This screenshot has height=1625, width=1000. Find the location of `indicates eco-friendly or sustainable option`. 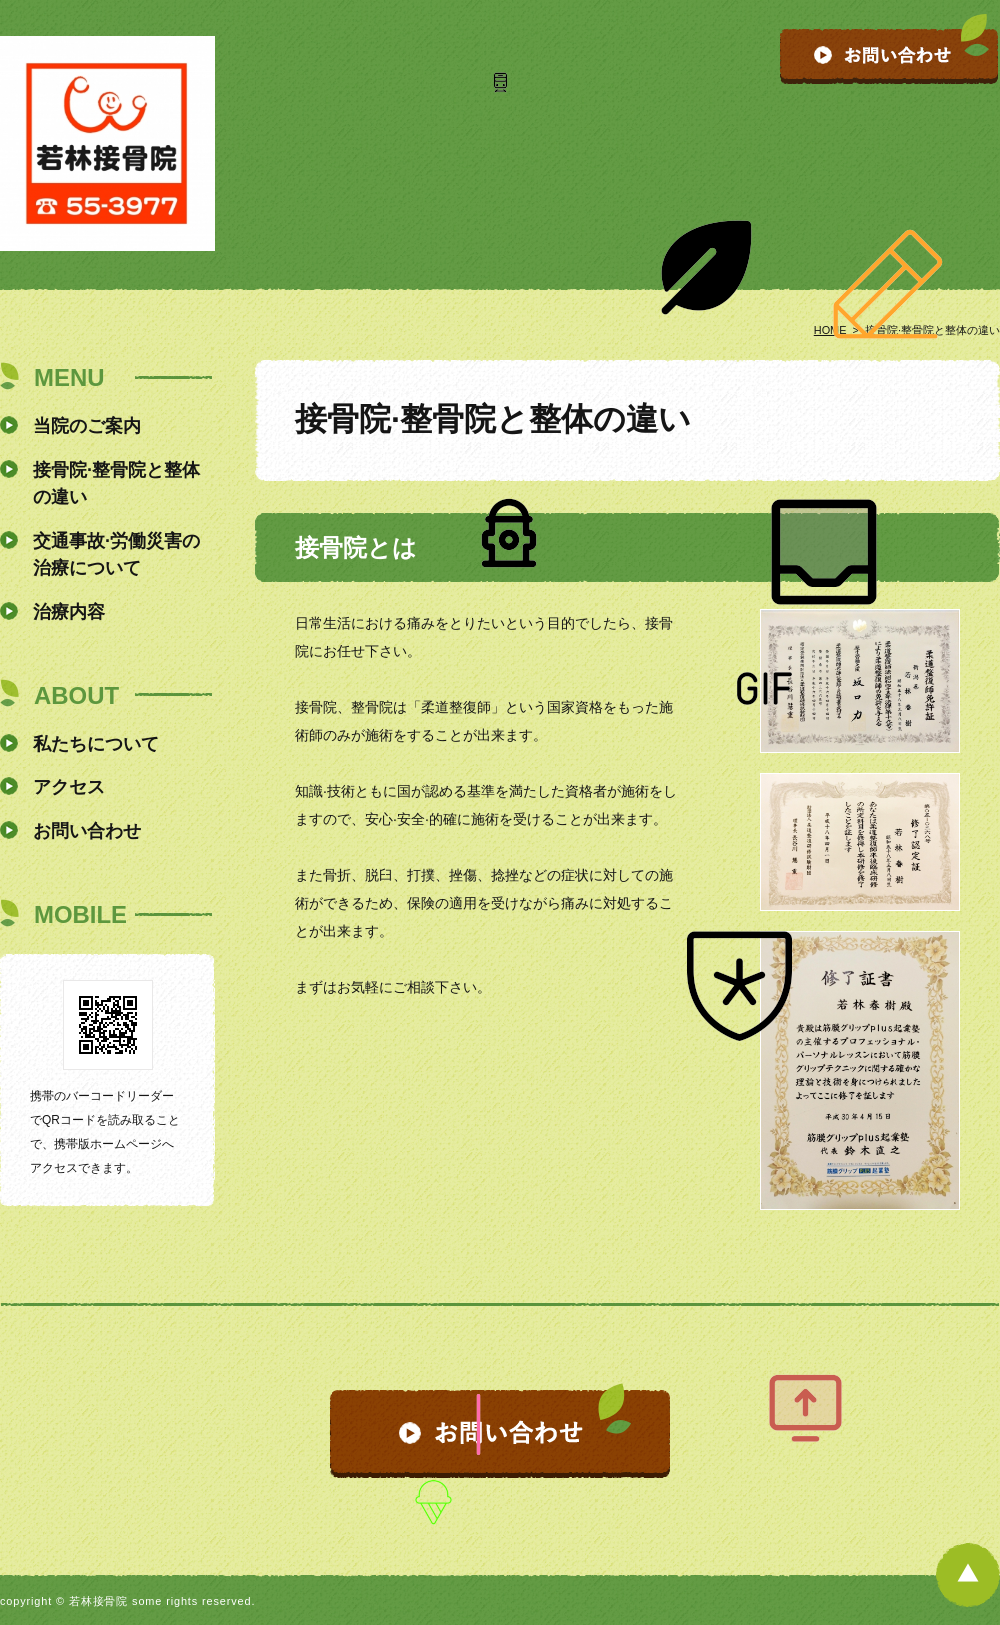

indicates eco-friendly or sustainable option is located at coordinates (704, 267).